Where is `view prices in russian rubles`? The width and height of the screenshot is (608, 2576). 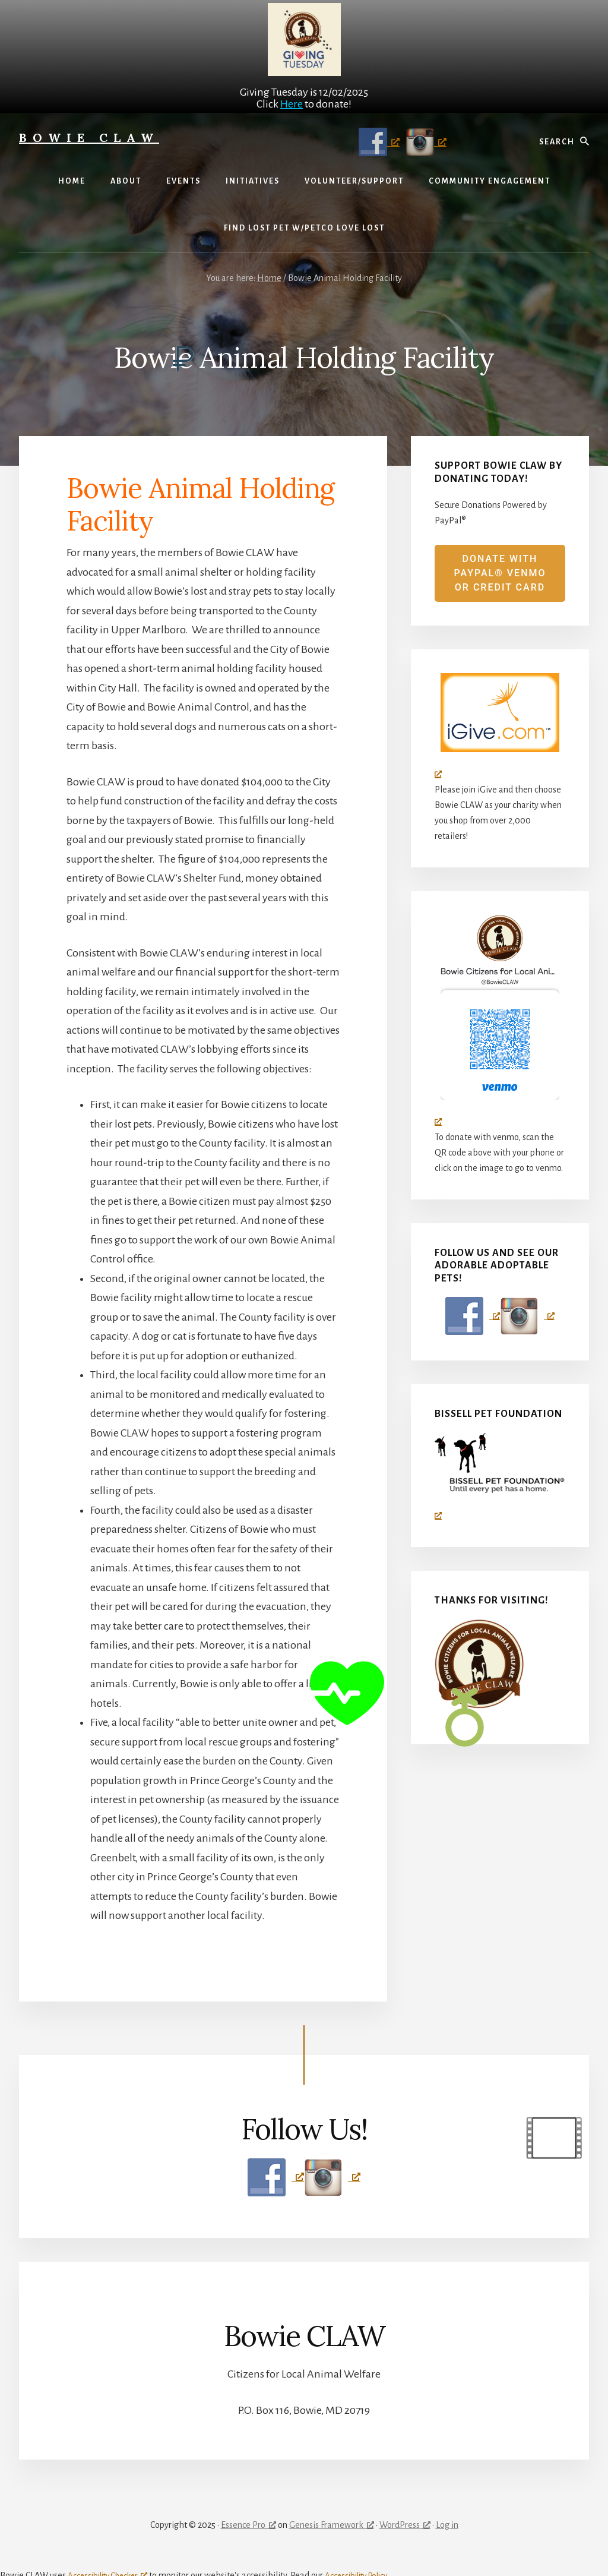 view prices in russian rubles is located at coordinates (183, 359).